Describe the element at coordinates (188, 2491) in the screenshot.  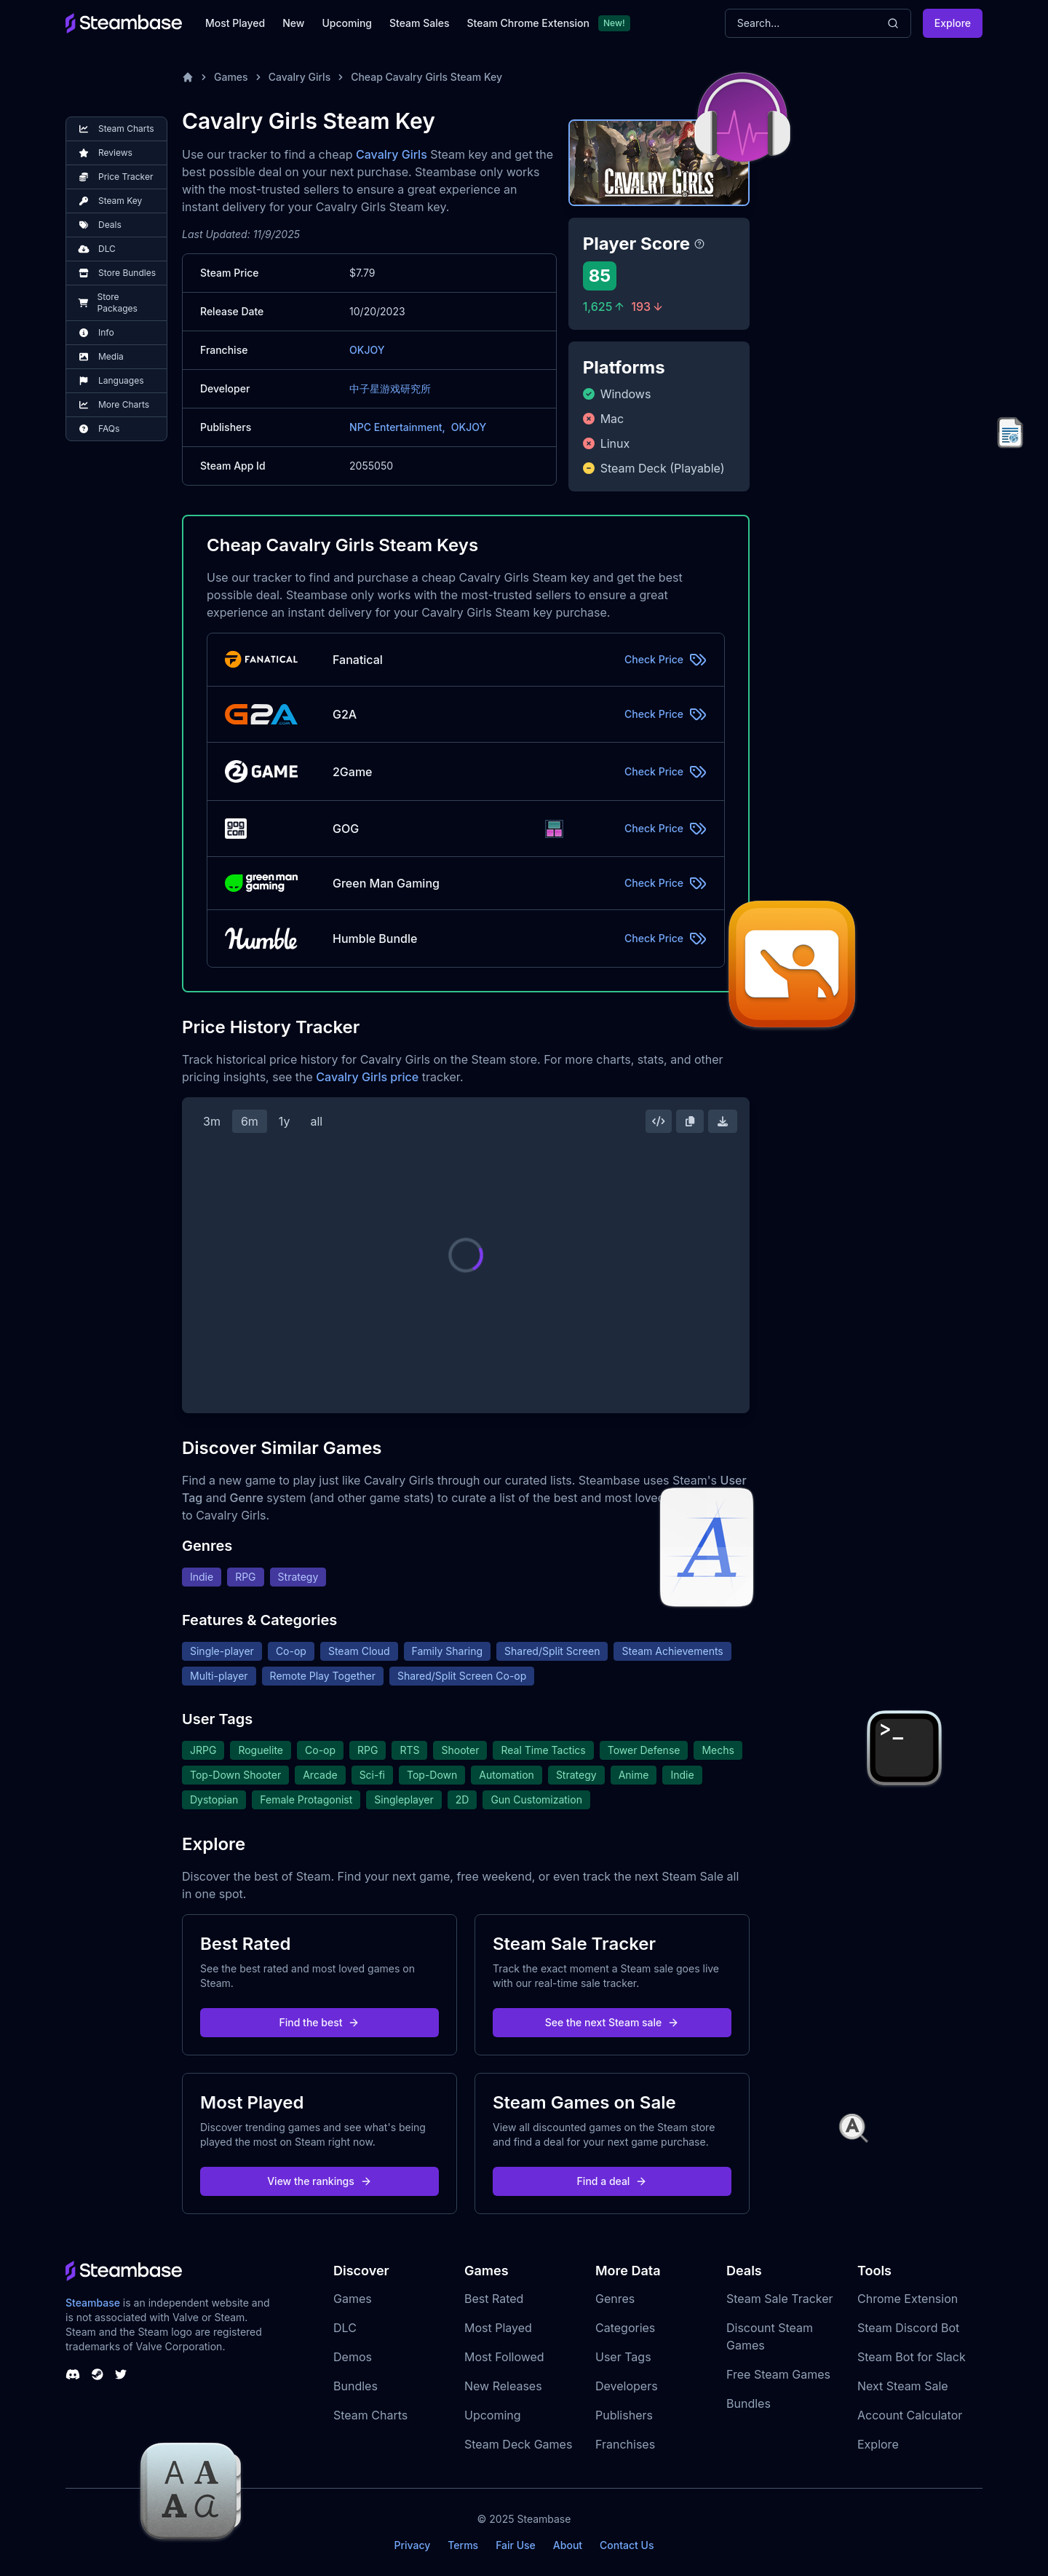
I see `open font book to manage installed fonts` at that location.